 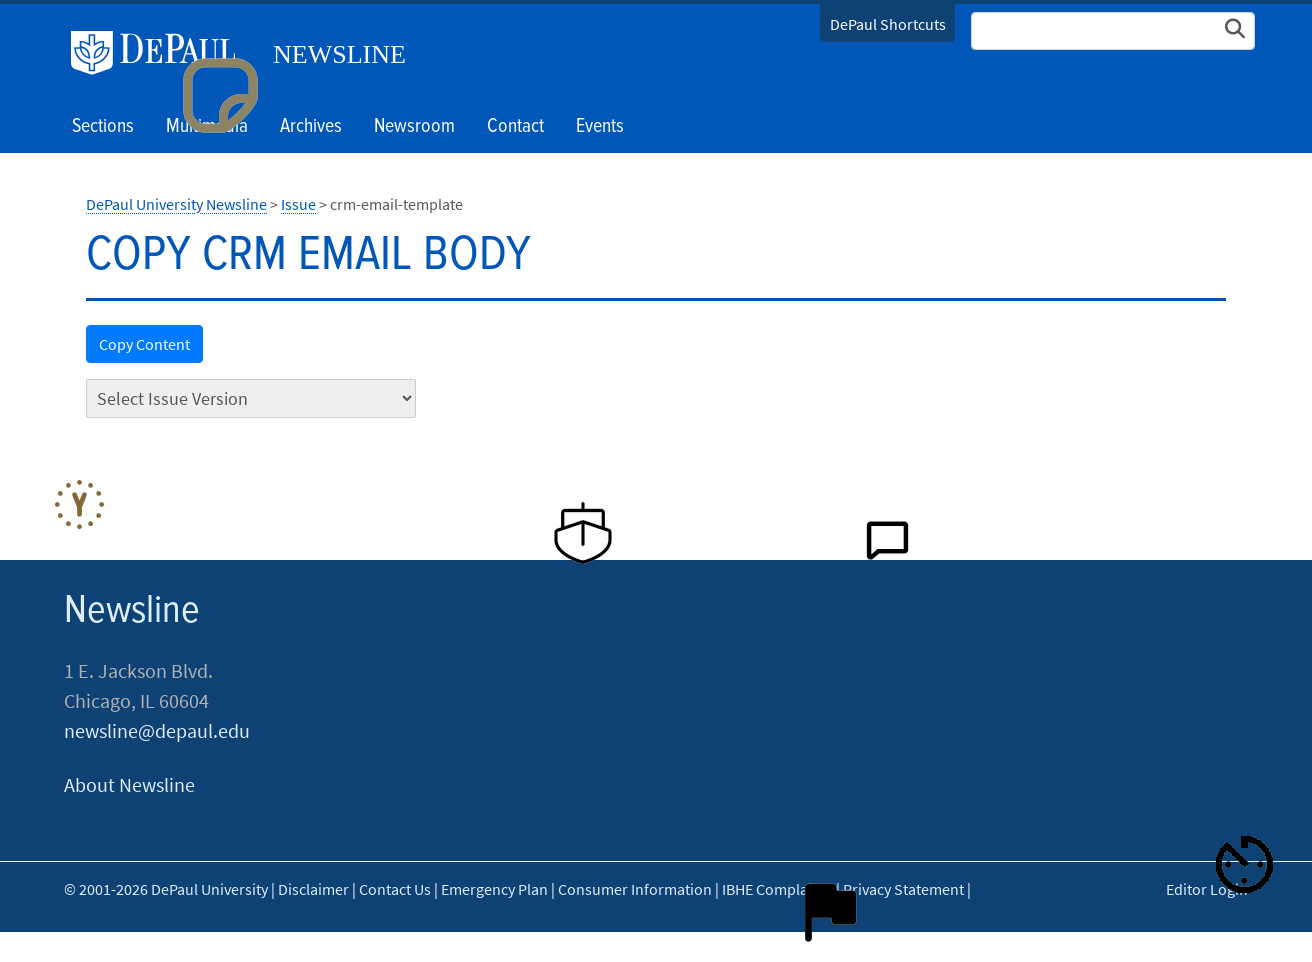 What do you see at coordinates (583, 533) in the screenshot?
I see `access boat or marine transportation options` at bounding box center [583, 533].